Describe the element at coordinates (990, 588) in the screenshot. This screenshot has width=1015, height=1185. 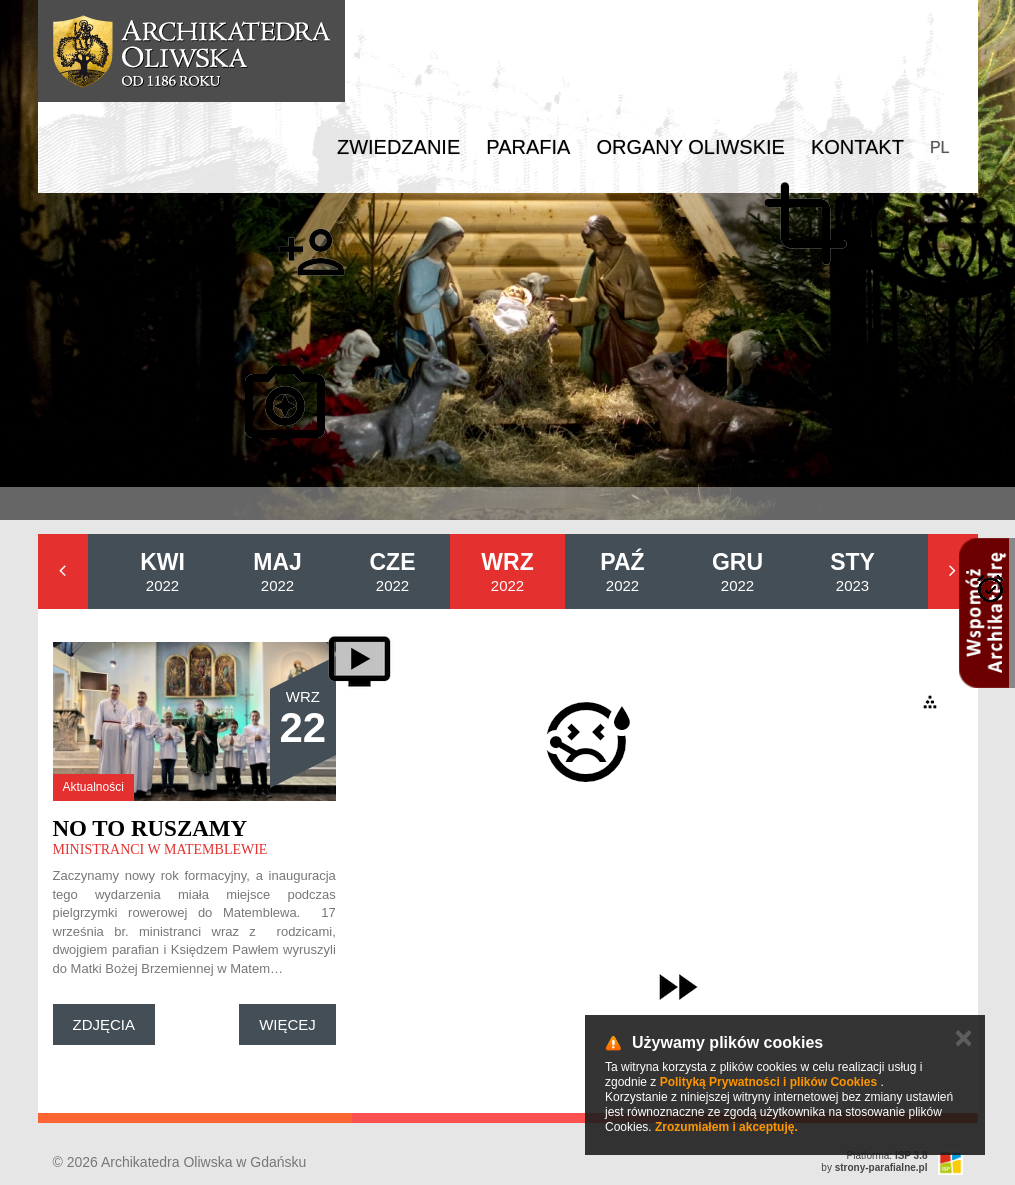
I see `alarm is set and active` at that location.